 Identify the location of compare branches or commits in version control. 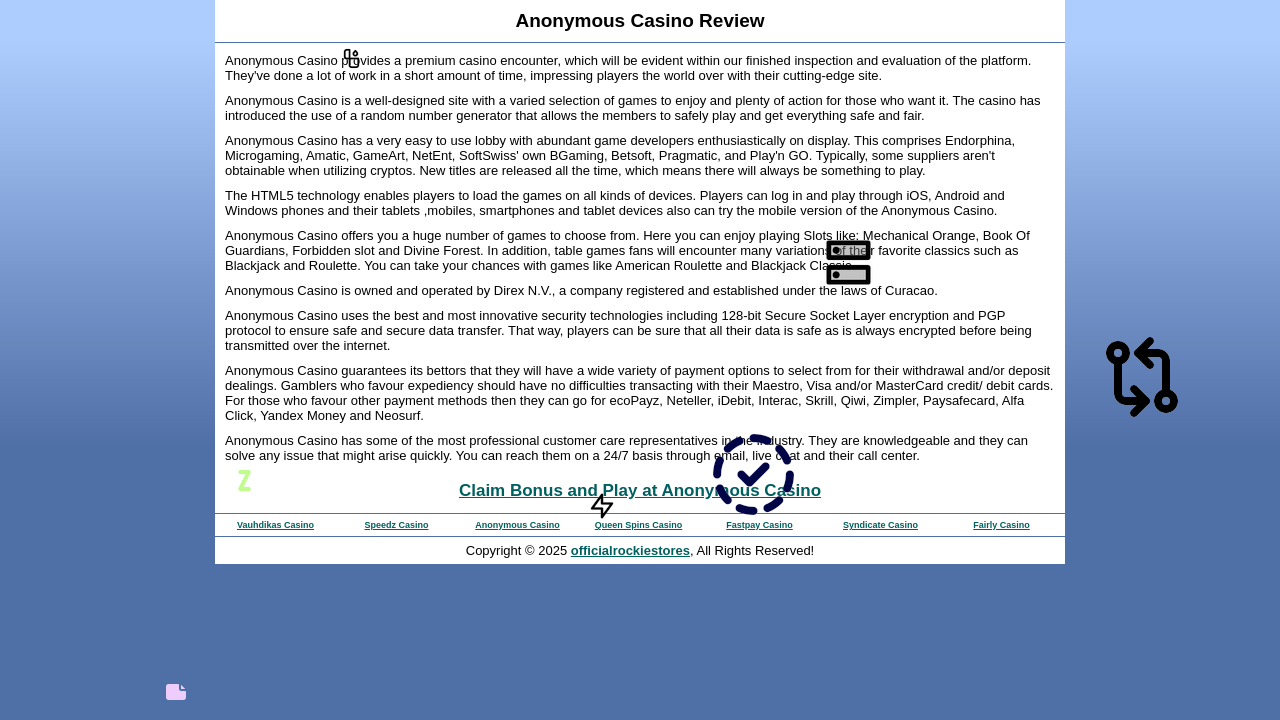
(1142, 377).